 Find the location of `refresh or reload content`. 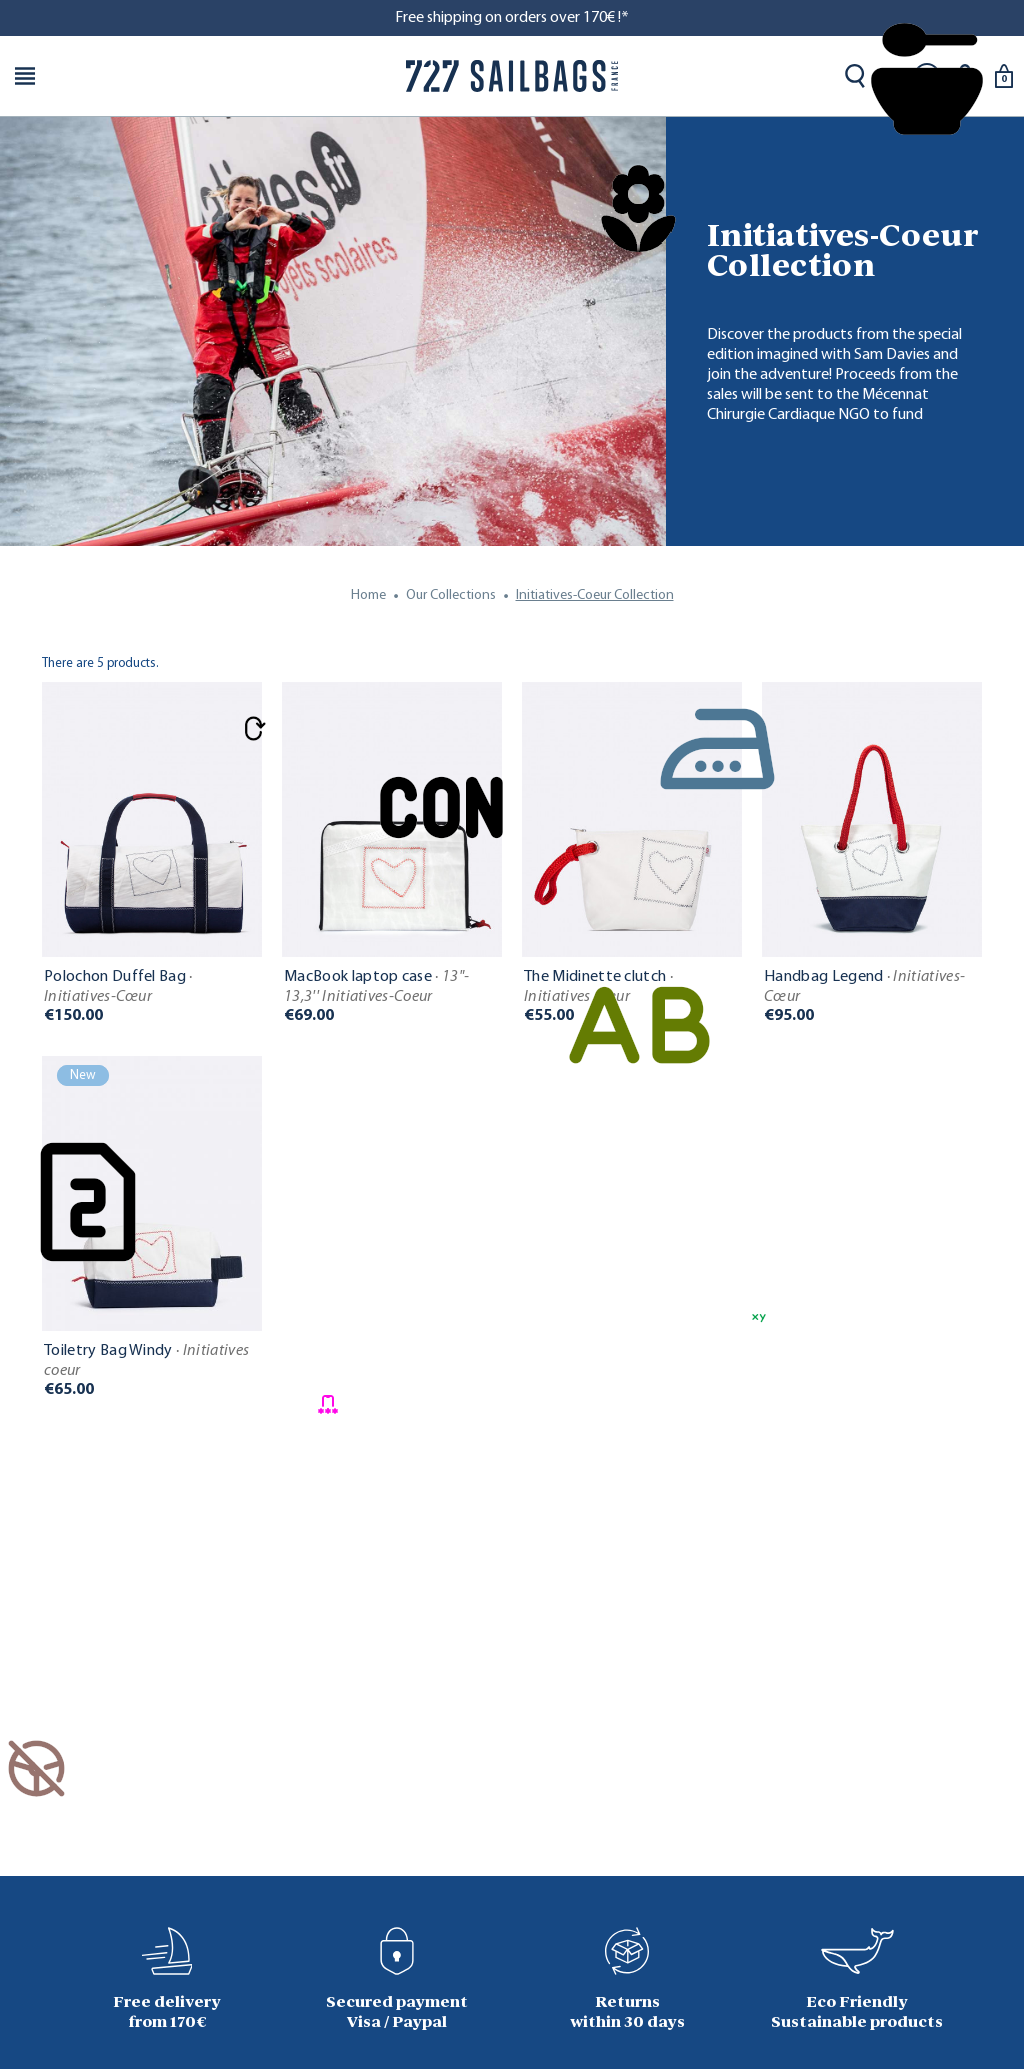

refresh or reload content is located at coordinates (253, 728).